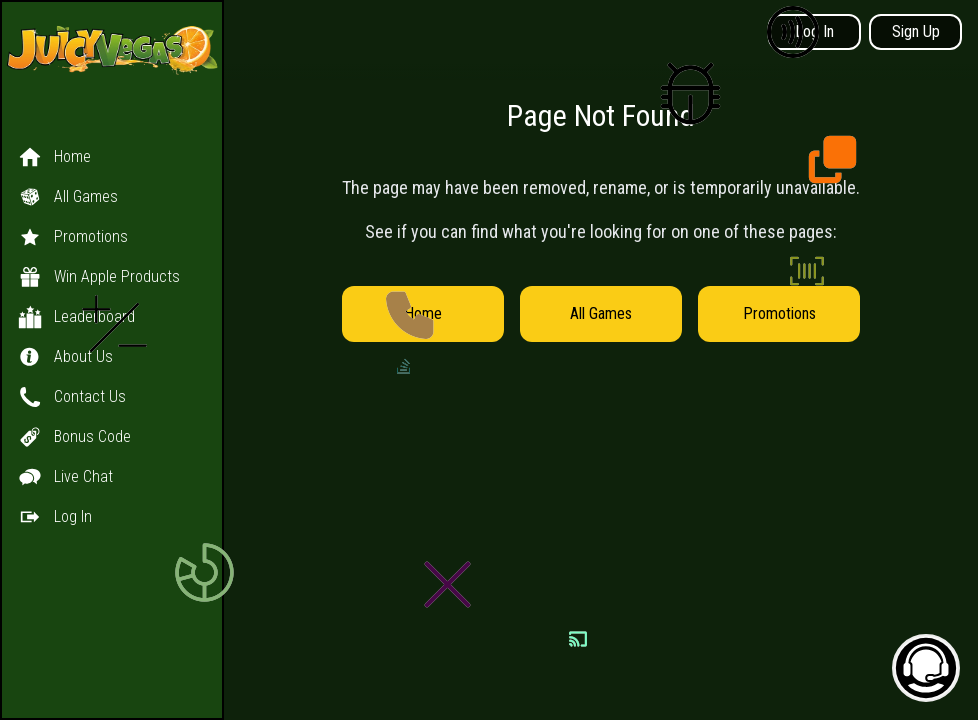  I want to click on tap to pay with contactless payment, so click(793, 32).